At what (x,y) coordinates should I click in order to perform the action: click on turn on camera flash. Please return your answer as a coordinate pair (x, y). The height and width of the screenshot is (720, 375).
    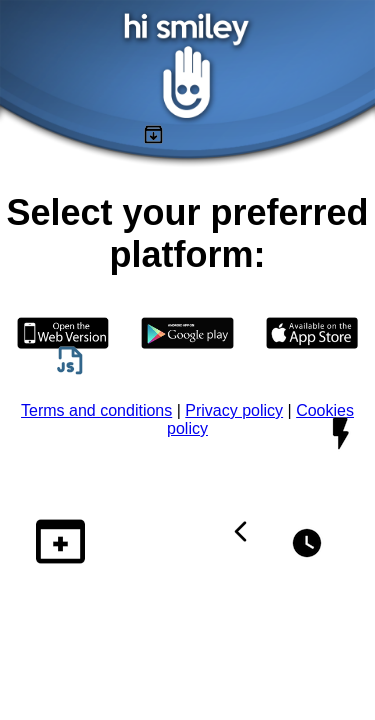
    Looking at the image, I should click on (341, 434).